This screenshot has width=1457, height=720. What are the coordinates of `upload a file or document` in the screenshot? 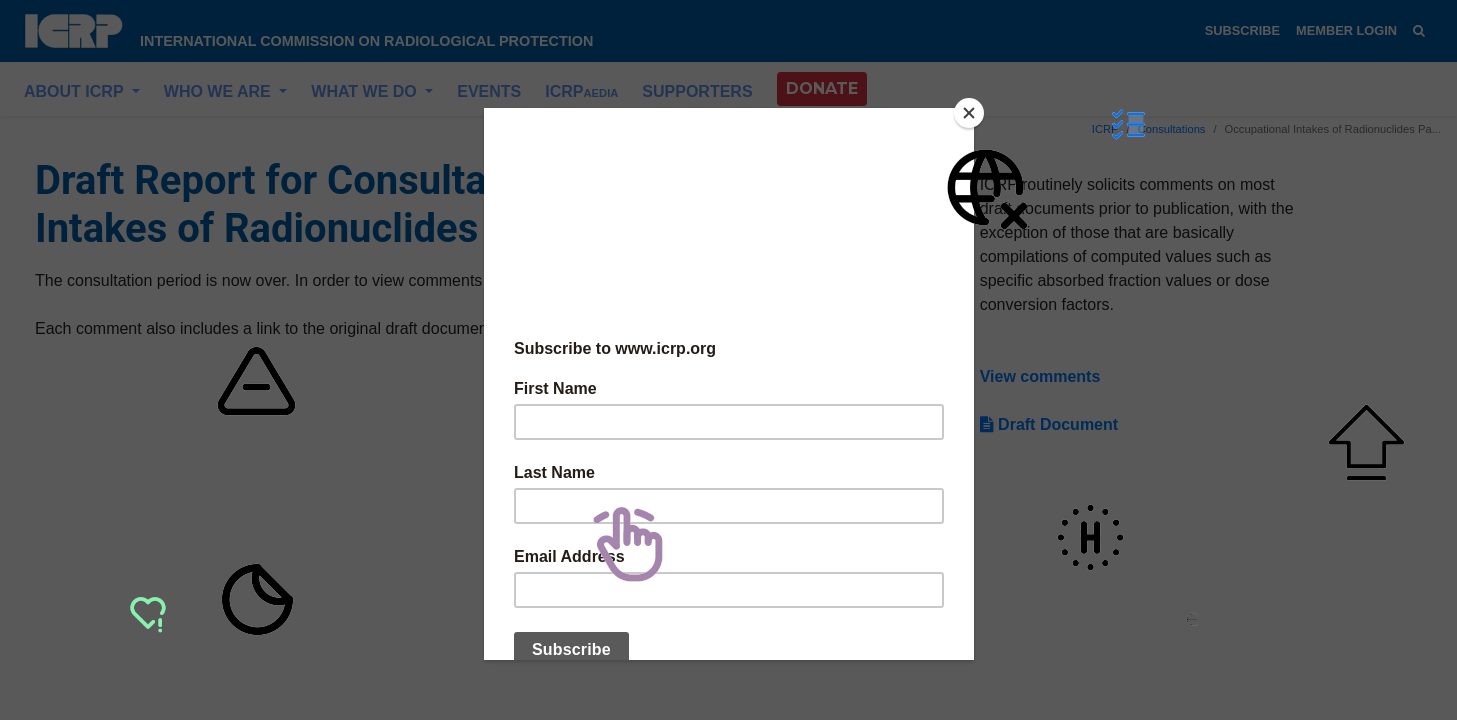 It's located at (1366, 445).